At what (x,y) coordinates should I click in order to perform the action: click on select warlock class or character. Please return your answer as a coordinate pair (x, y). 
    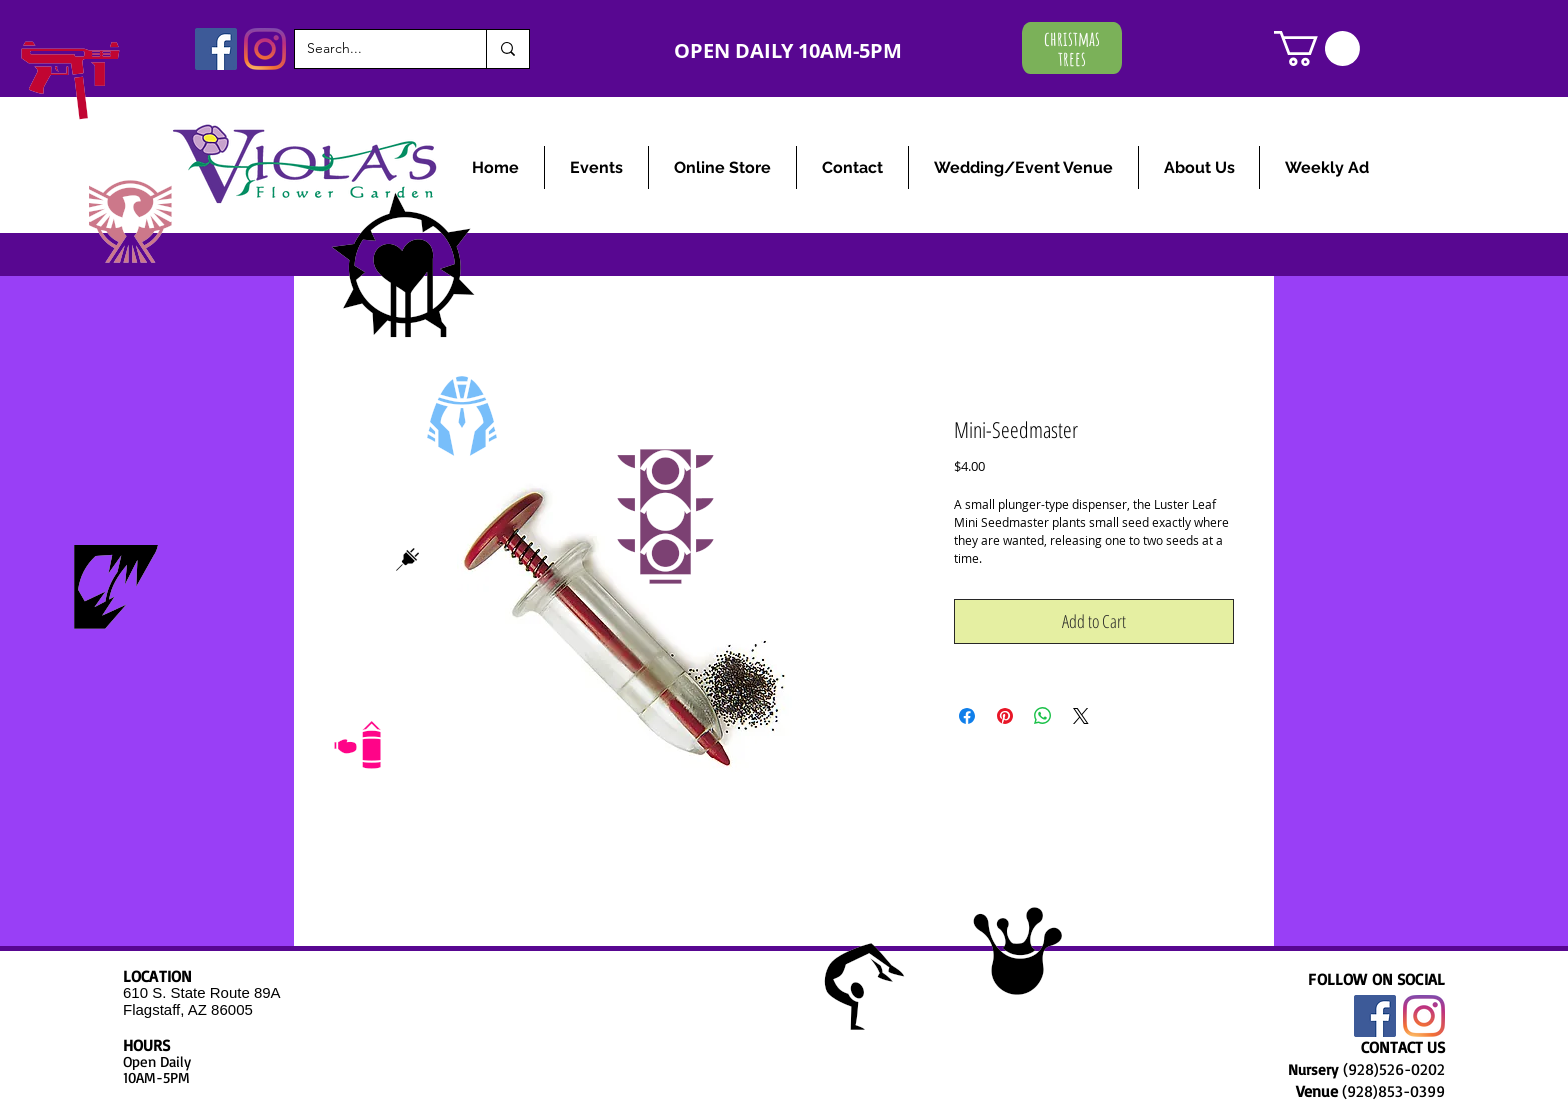
    Looking at the image, I should click on (462, 416).